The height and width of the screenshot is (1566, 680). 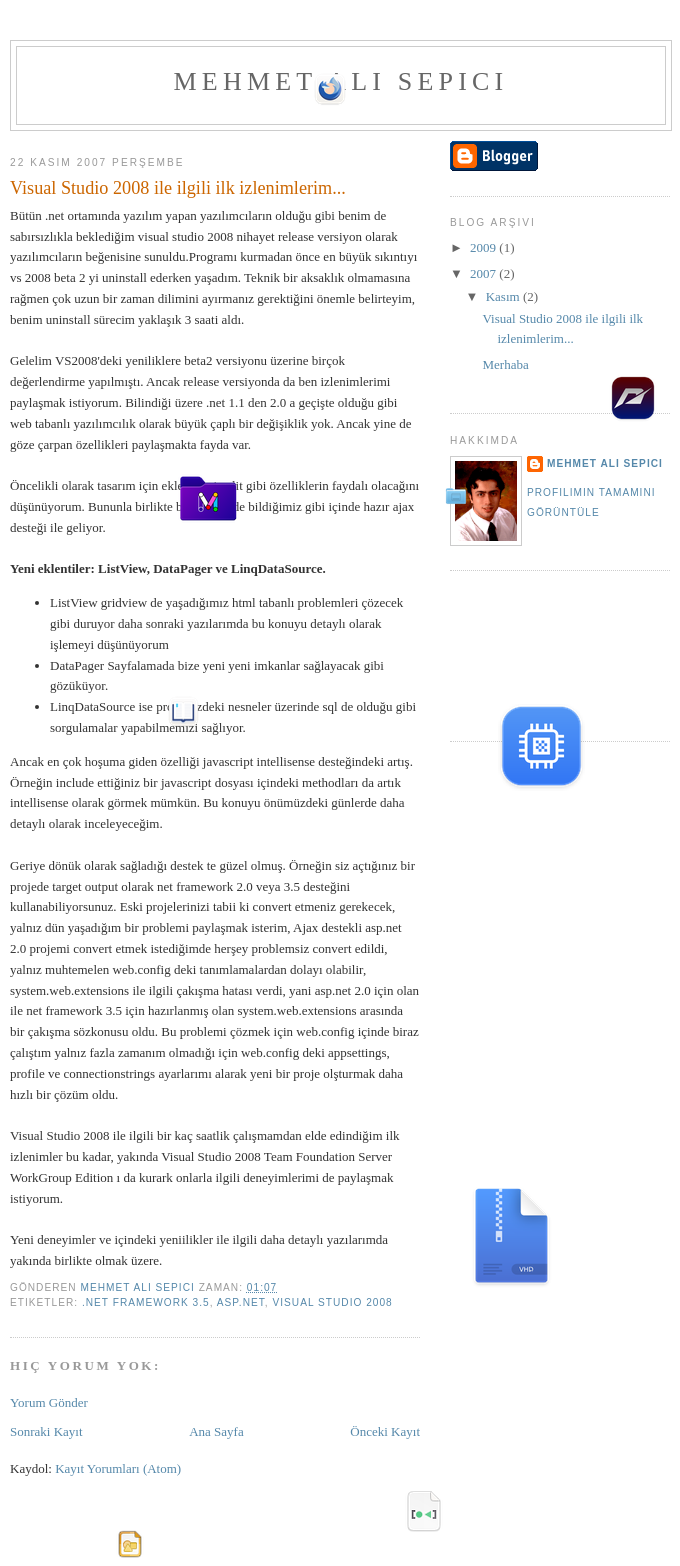 What do you see at coordinates (541, 747) in the screenshot?
I see `access electronics or hardware settings` at bounding box center [541, 747].